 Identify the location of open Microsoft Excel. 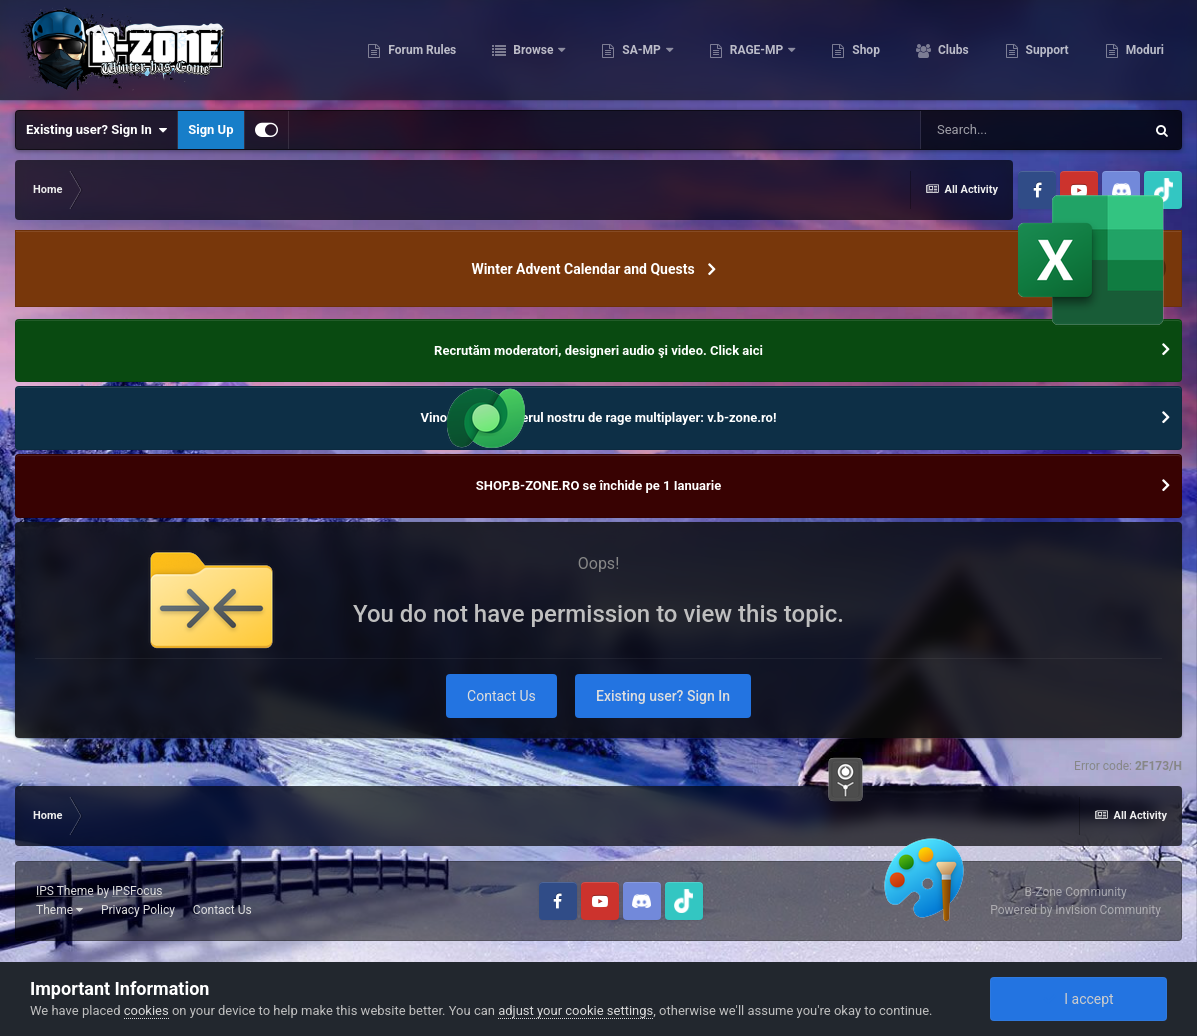
(1092, 260).